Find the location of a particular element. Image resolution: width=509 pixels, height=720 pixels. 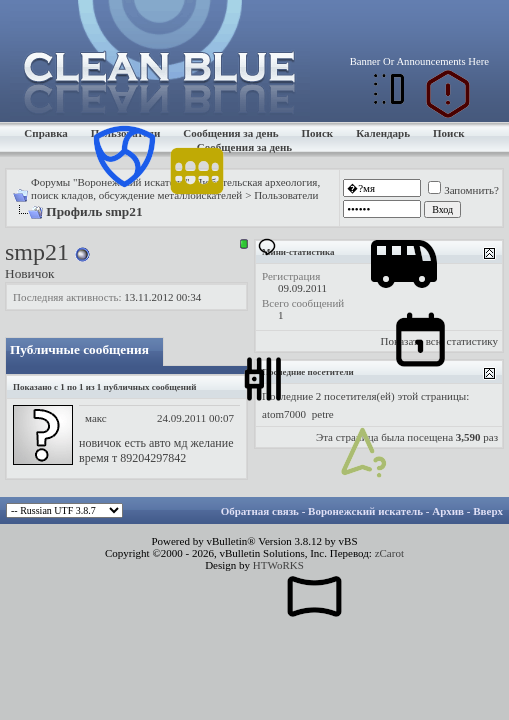

NEM cryptocurrency logo is located at coordinates (124, 156).